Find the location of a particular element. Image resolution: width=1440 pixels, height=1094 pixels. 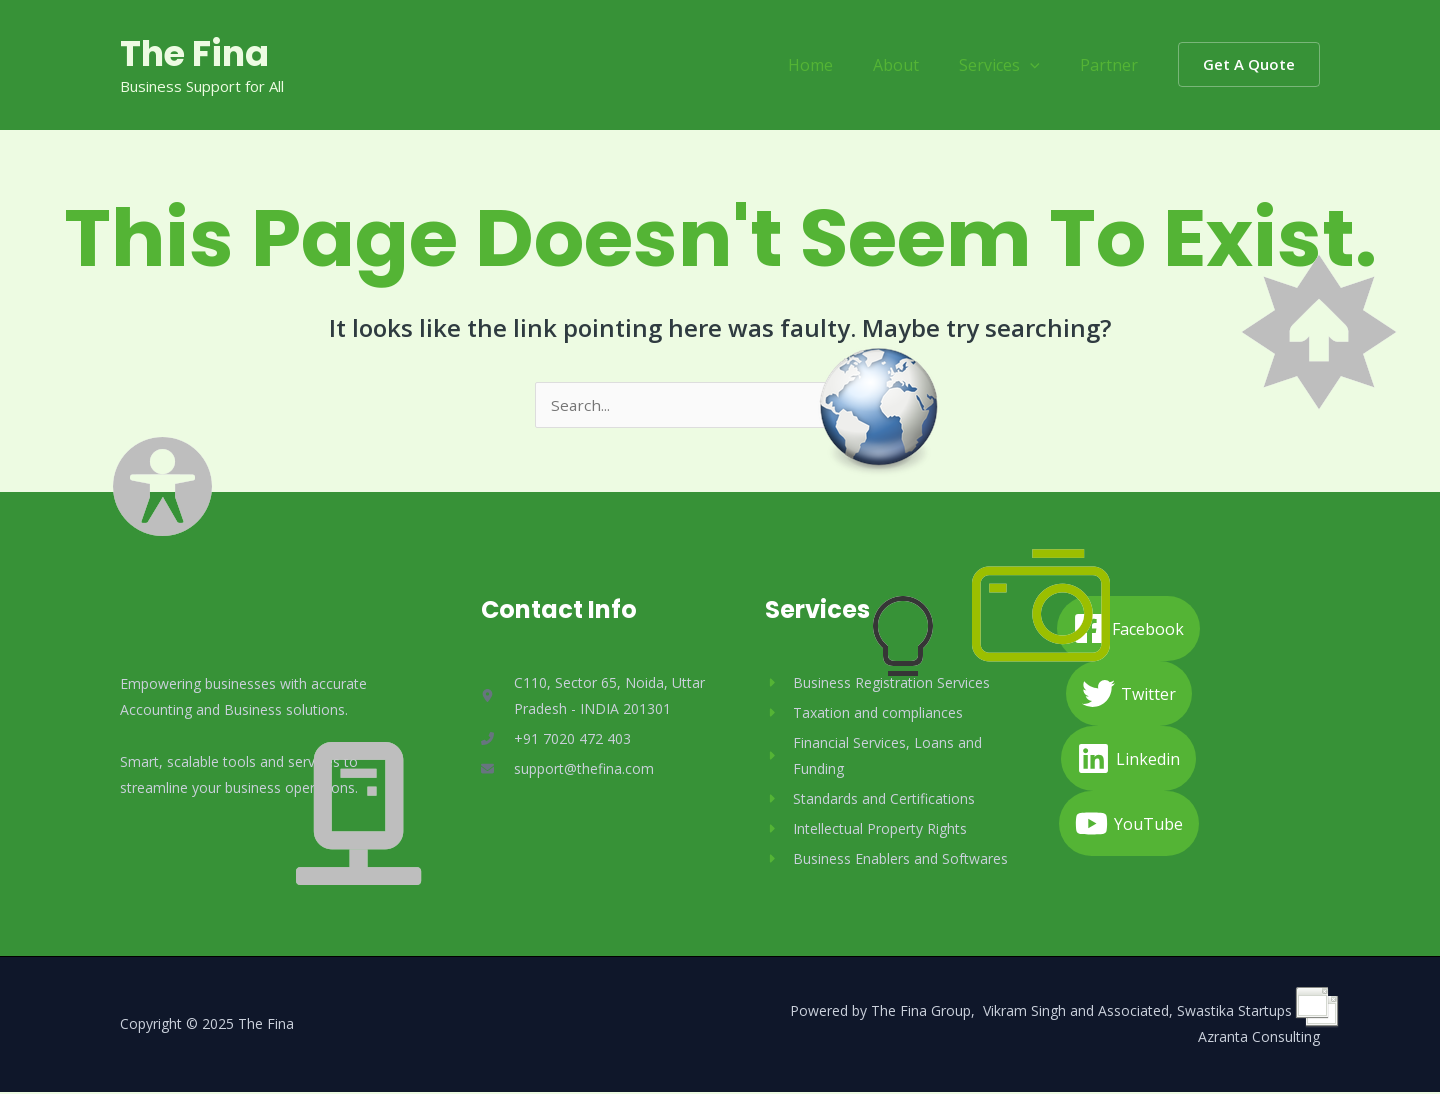

access window management settings is located at coordinates (1317, 1007).